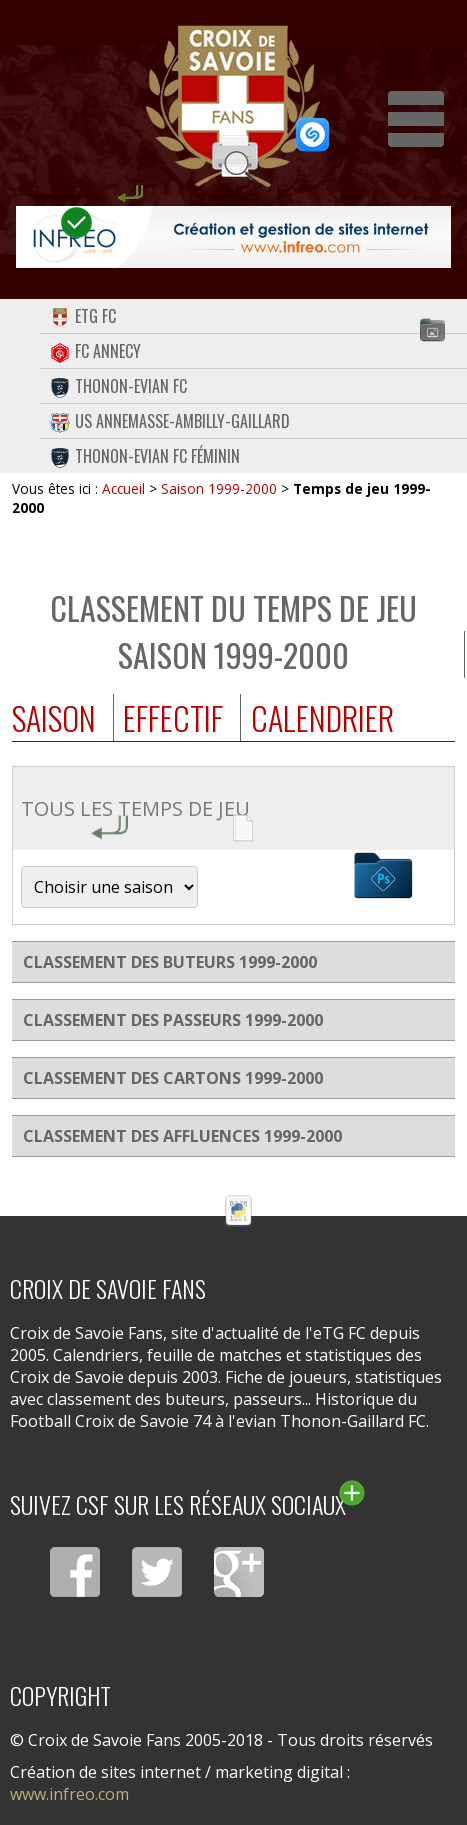  I want to click on add a new item to the list, so click(352, 1493).